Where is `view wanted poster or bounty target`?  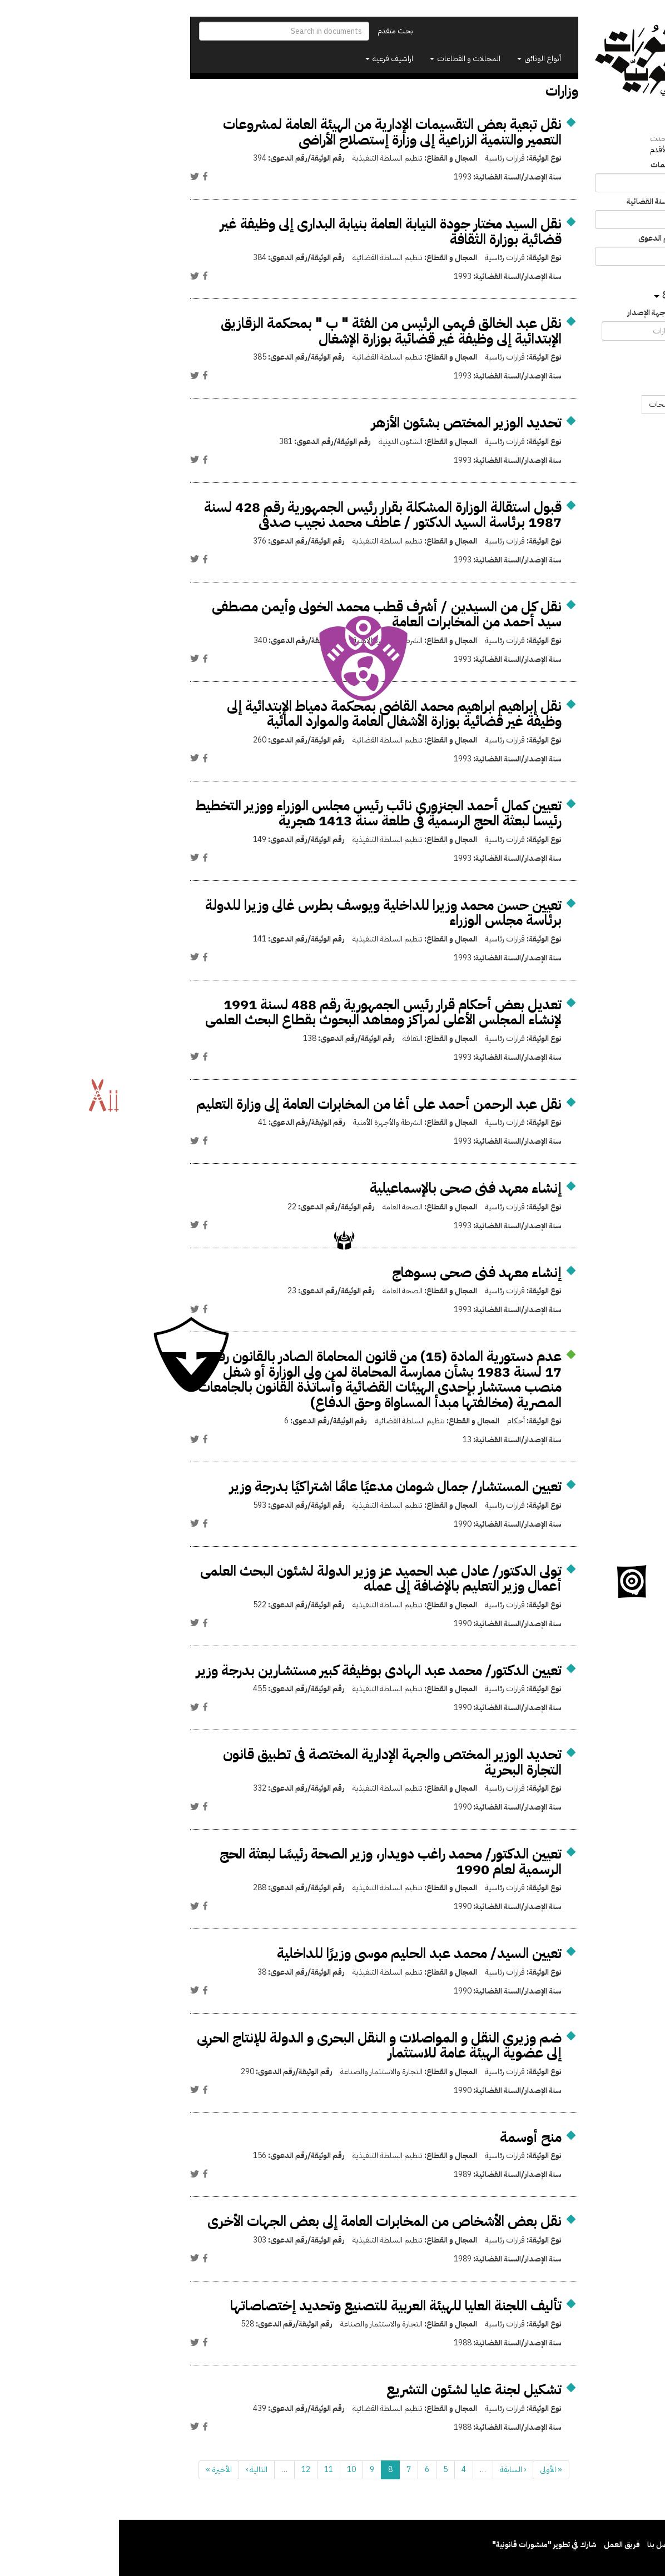 view wanted poster or bounty target is located at coordinates (632, 1581).